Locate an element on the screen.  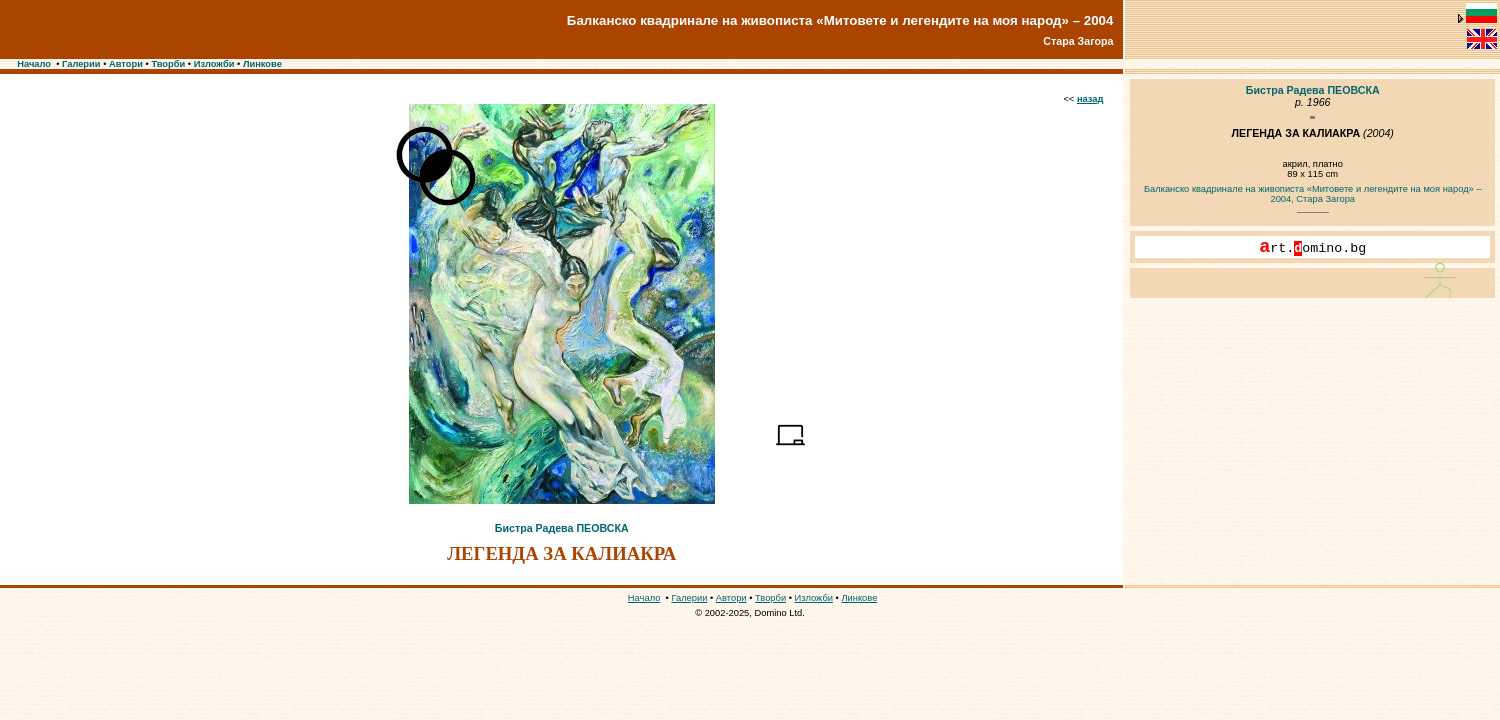
access tai chi or meditation exercises is located at coordinates (1440, 282).